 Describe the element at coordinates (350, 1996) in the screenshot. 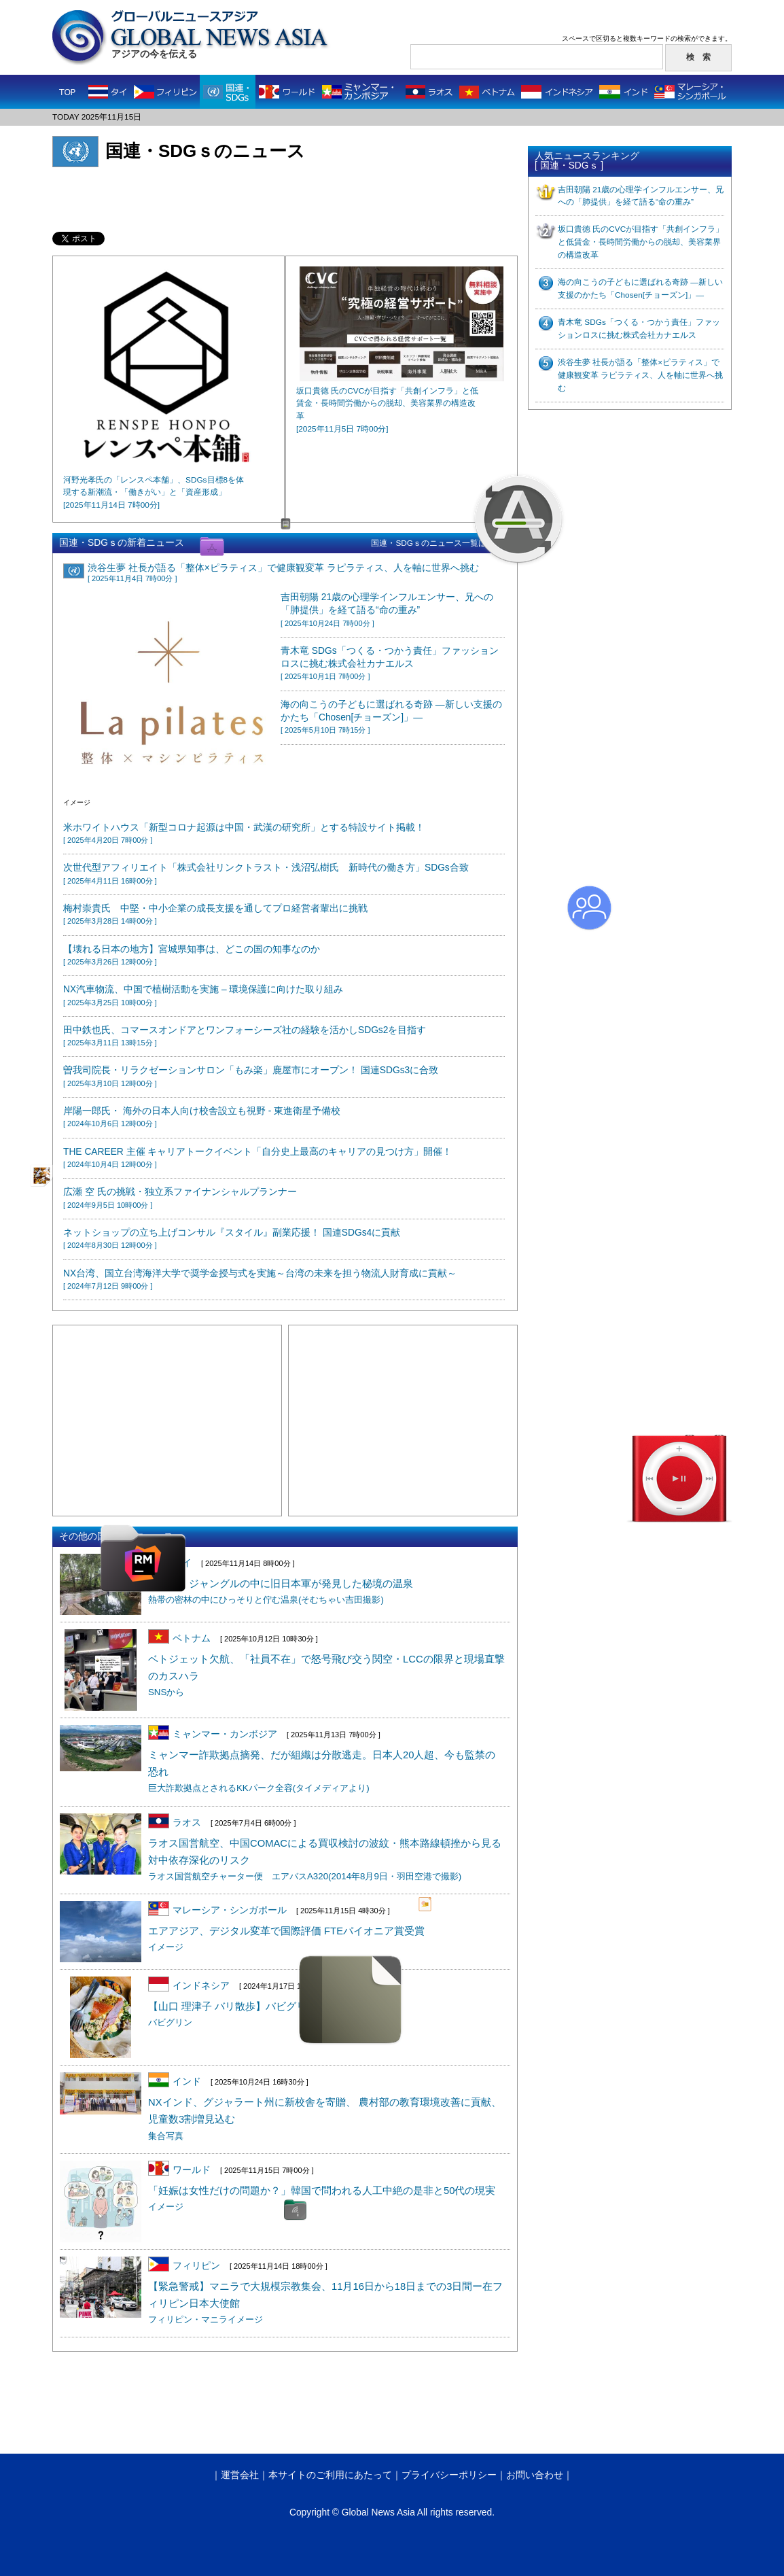

I see `change desktop wallpaper settings` at that location.